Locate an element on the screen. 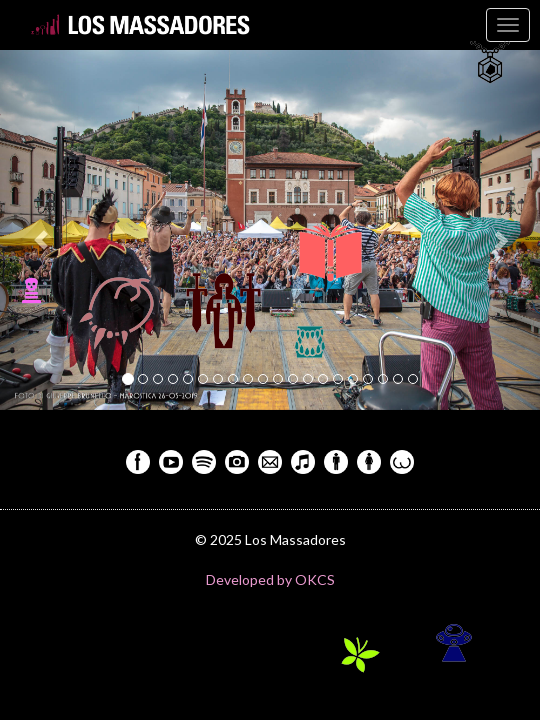 Image resolution: width=540 pixels, height=720 pixels. view jewelry or accessories inventory is located at coordinates (490, 62).